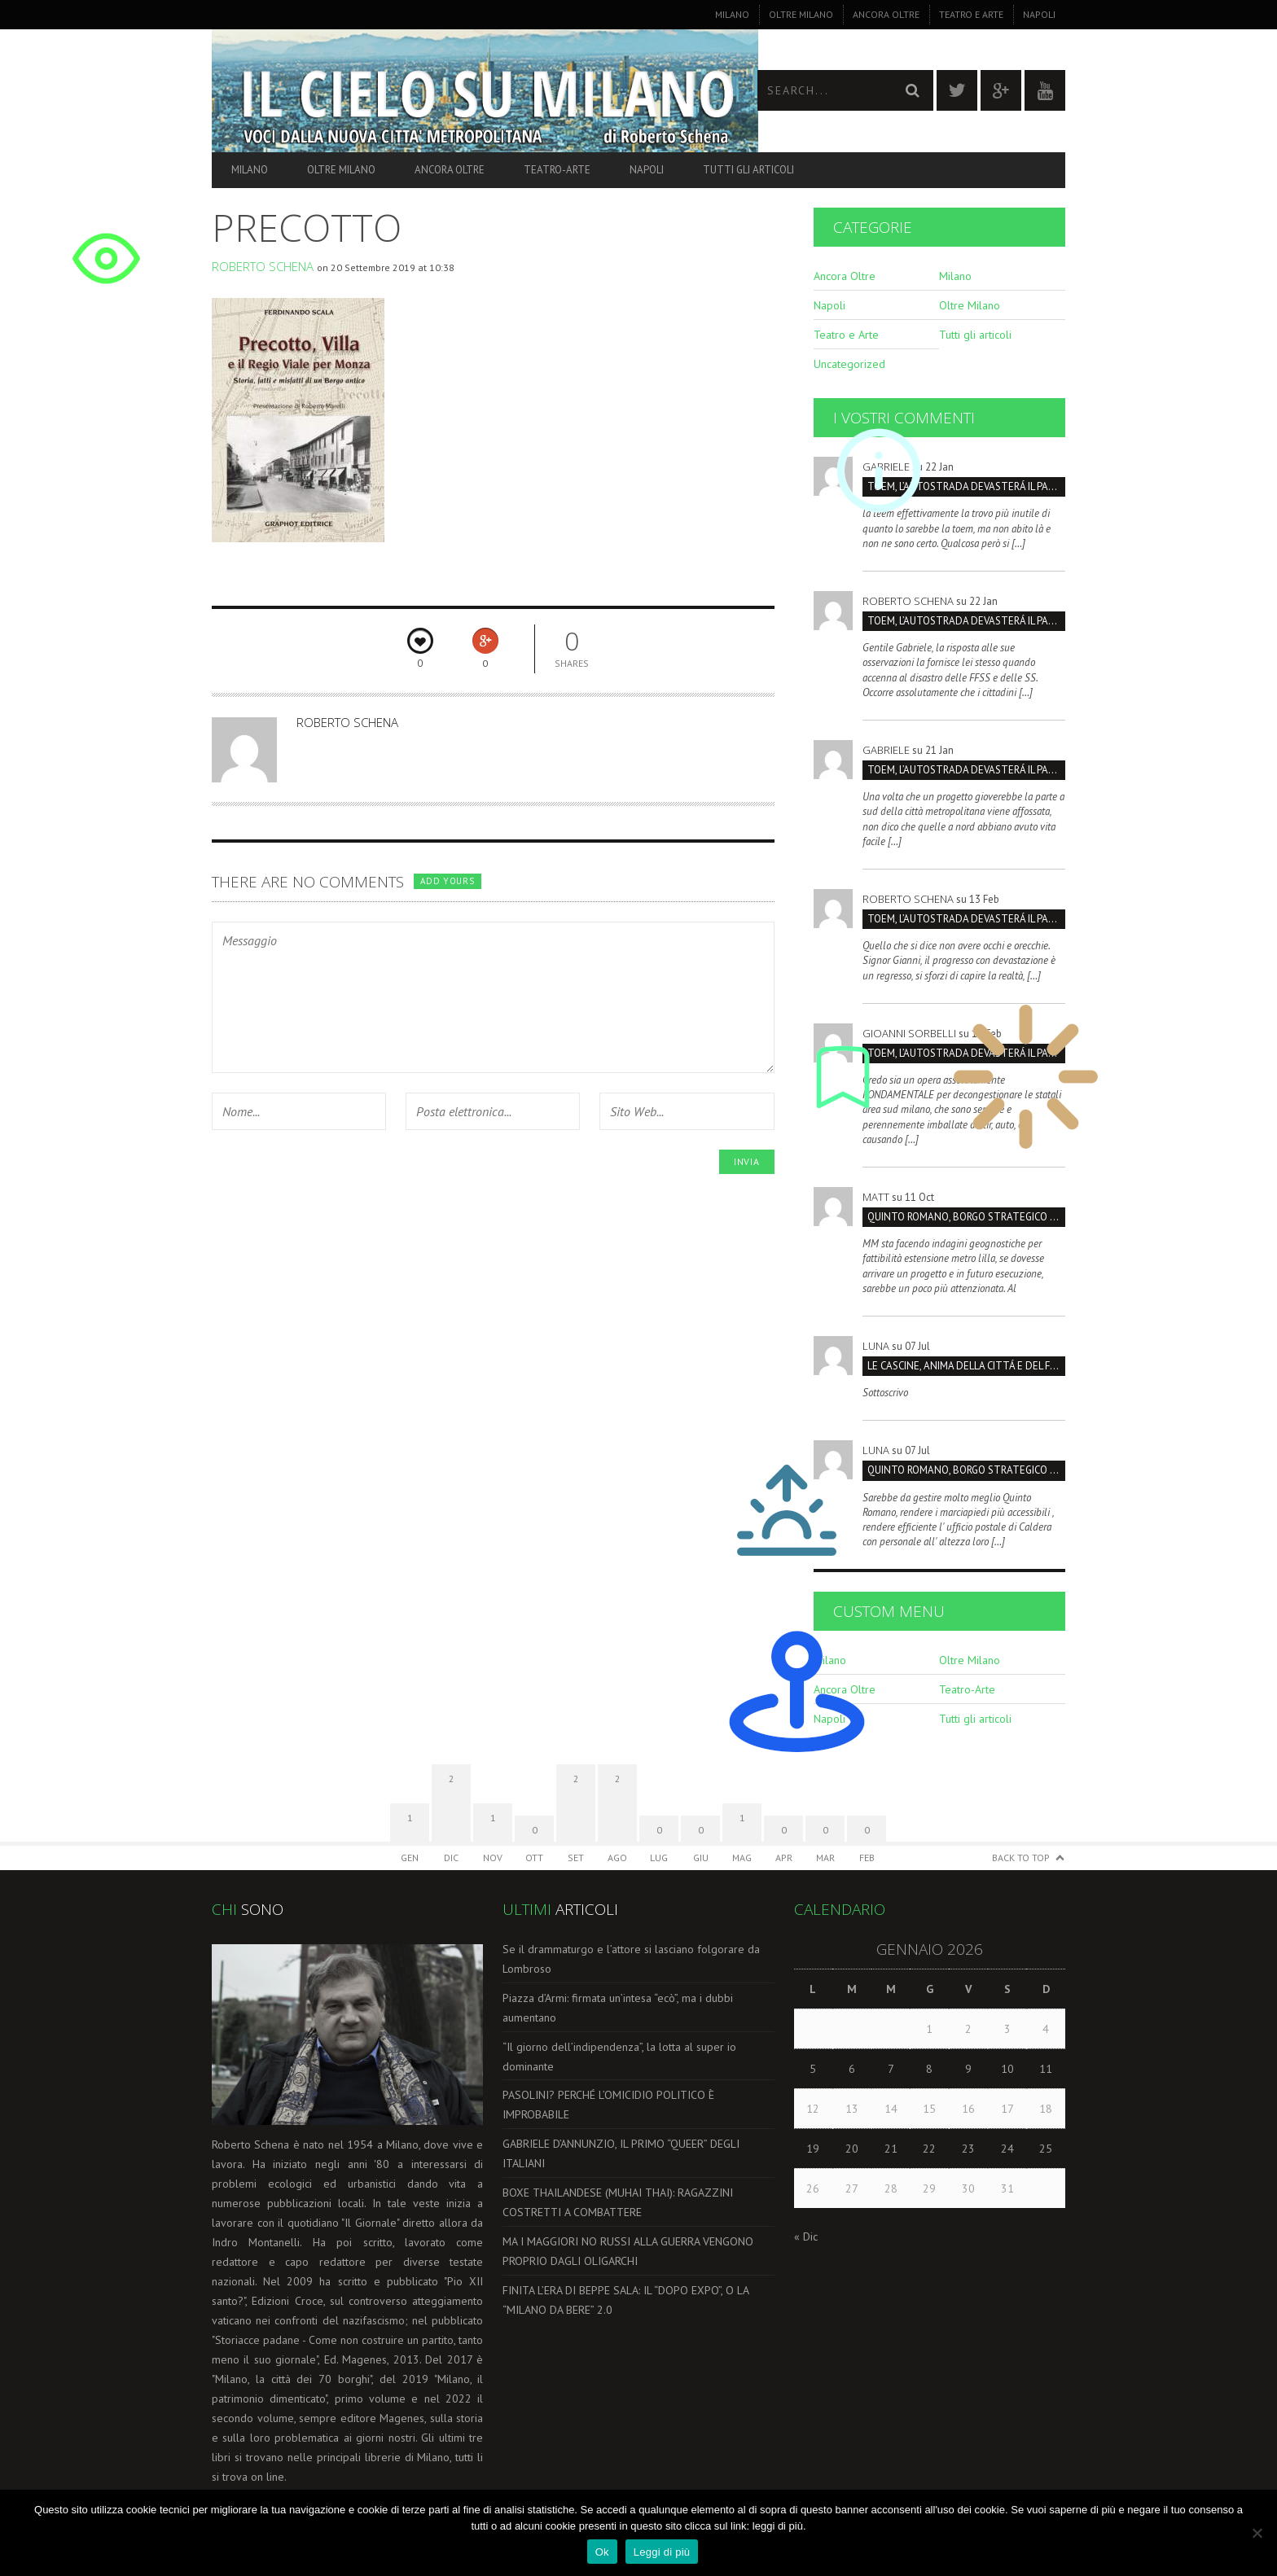 This screenshot has width=1277, height=2576. What do you see at coordinates (787, 1510) in the screenshot?
I see `indicates sunrise or morning time` at bounding box center [787, 1510].